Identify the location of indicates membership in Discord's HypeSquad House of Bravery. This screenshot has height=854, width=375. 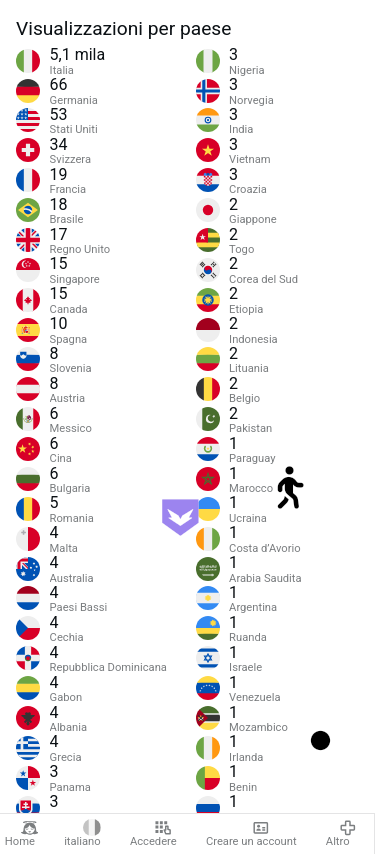
(180, 517).